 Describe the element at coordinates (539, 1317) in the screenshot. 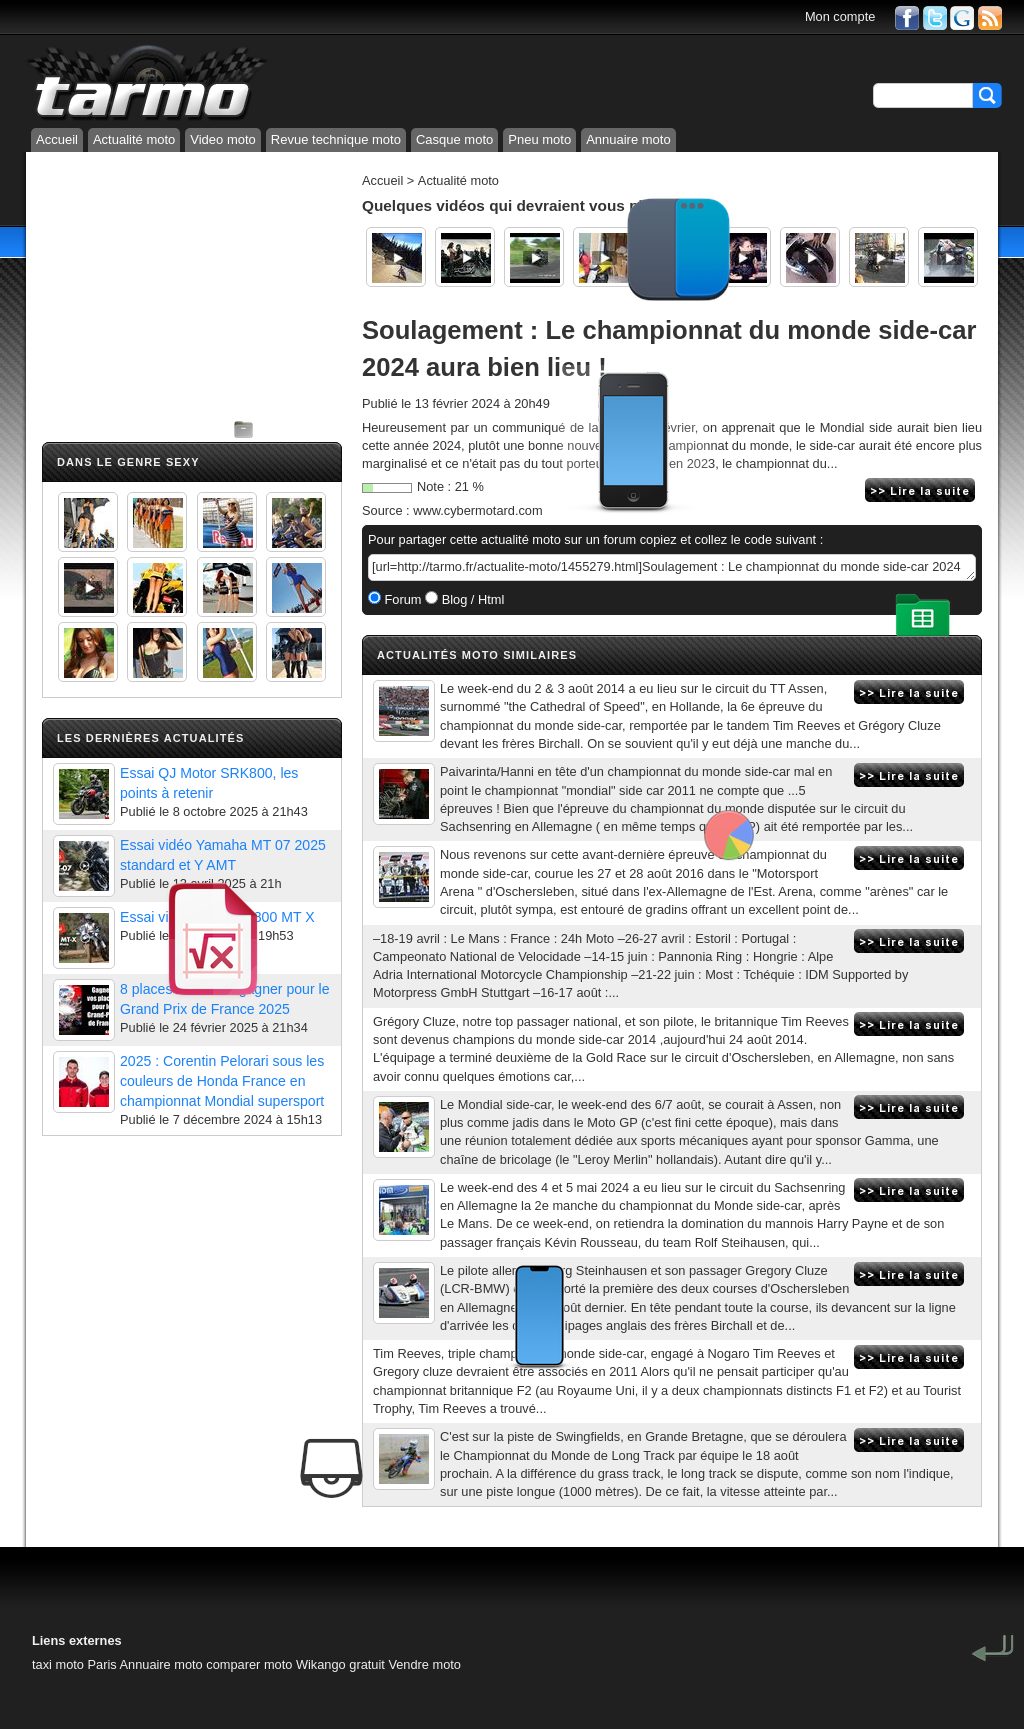

I see `iPhone 13 device icon` at that location.